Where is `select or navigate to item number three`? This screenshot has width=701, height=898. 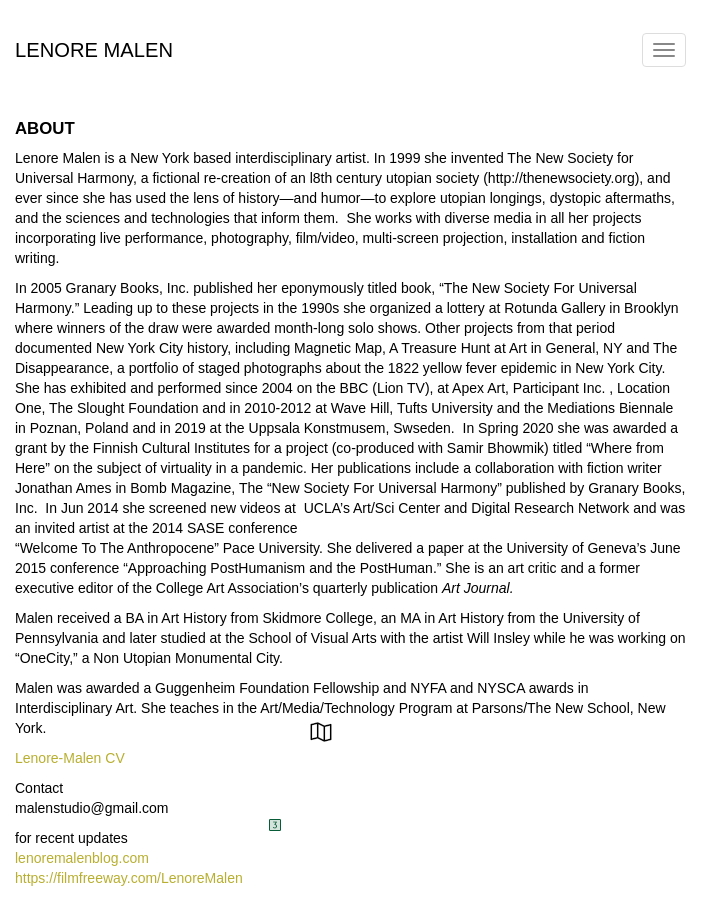
select or navigate to item number three is located at coordinates (275, 825).